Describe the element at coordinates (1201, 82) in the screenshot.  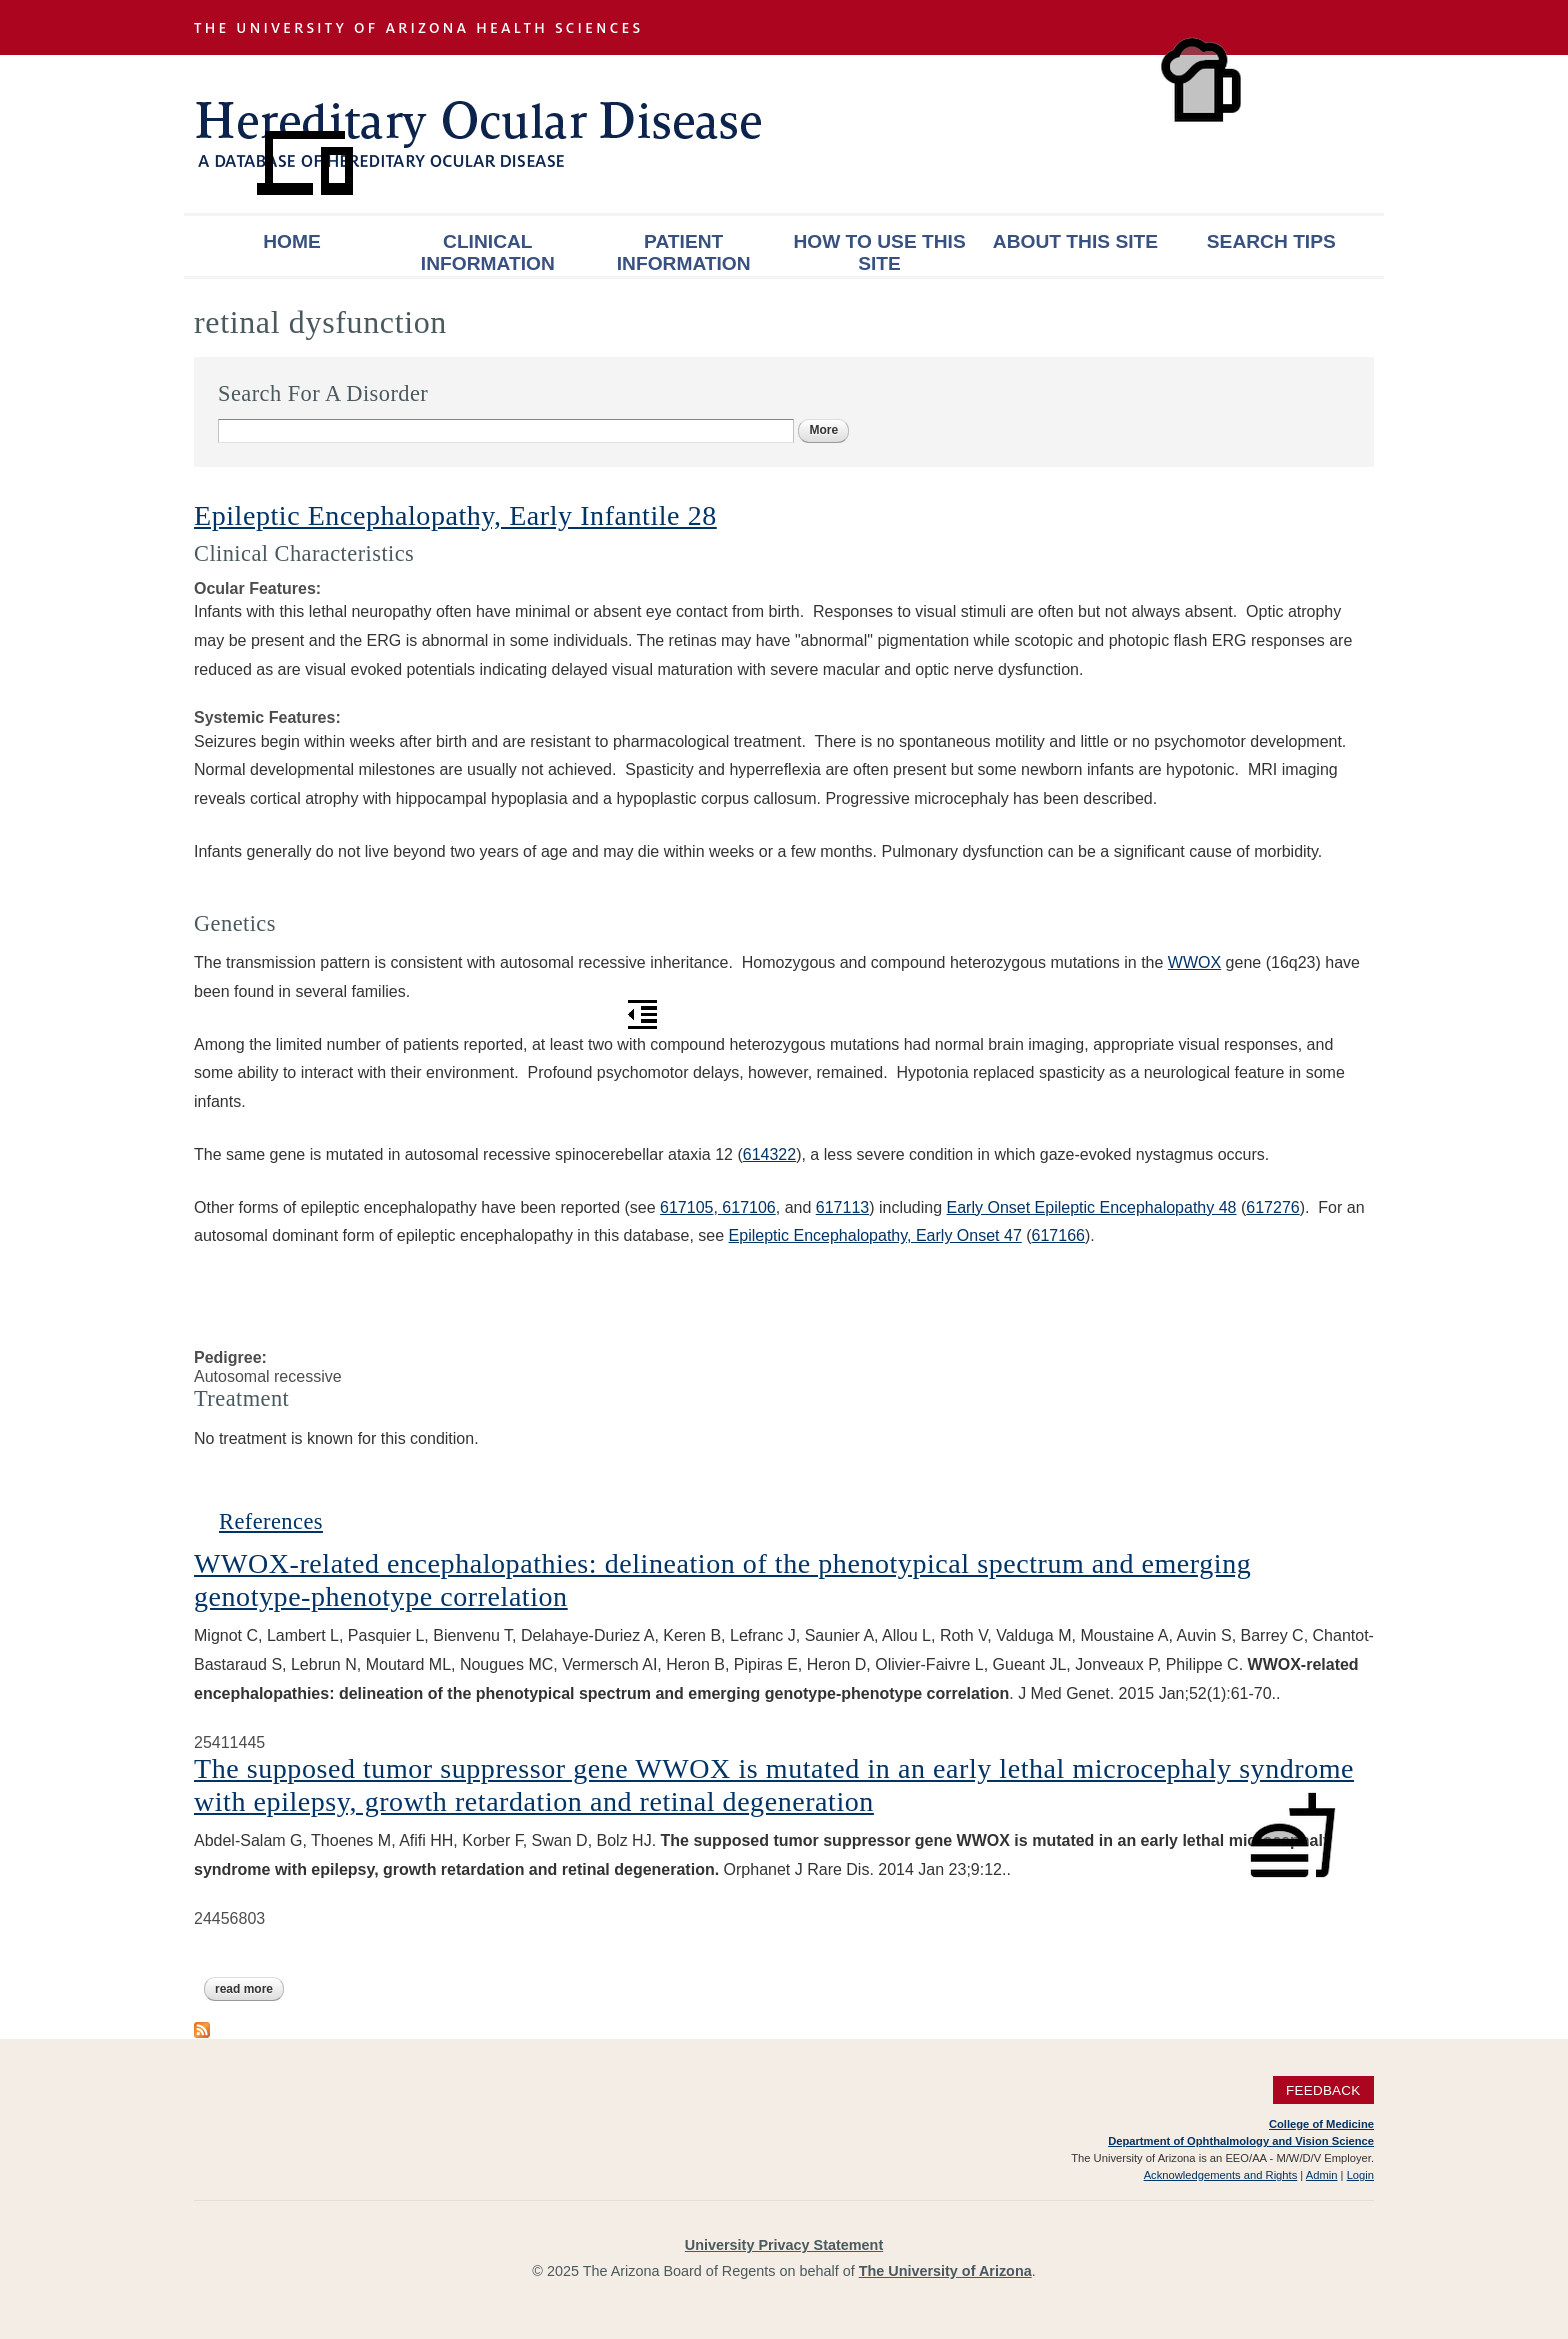
I see `find nearby sports bars or pubs` at that location.